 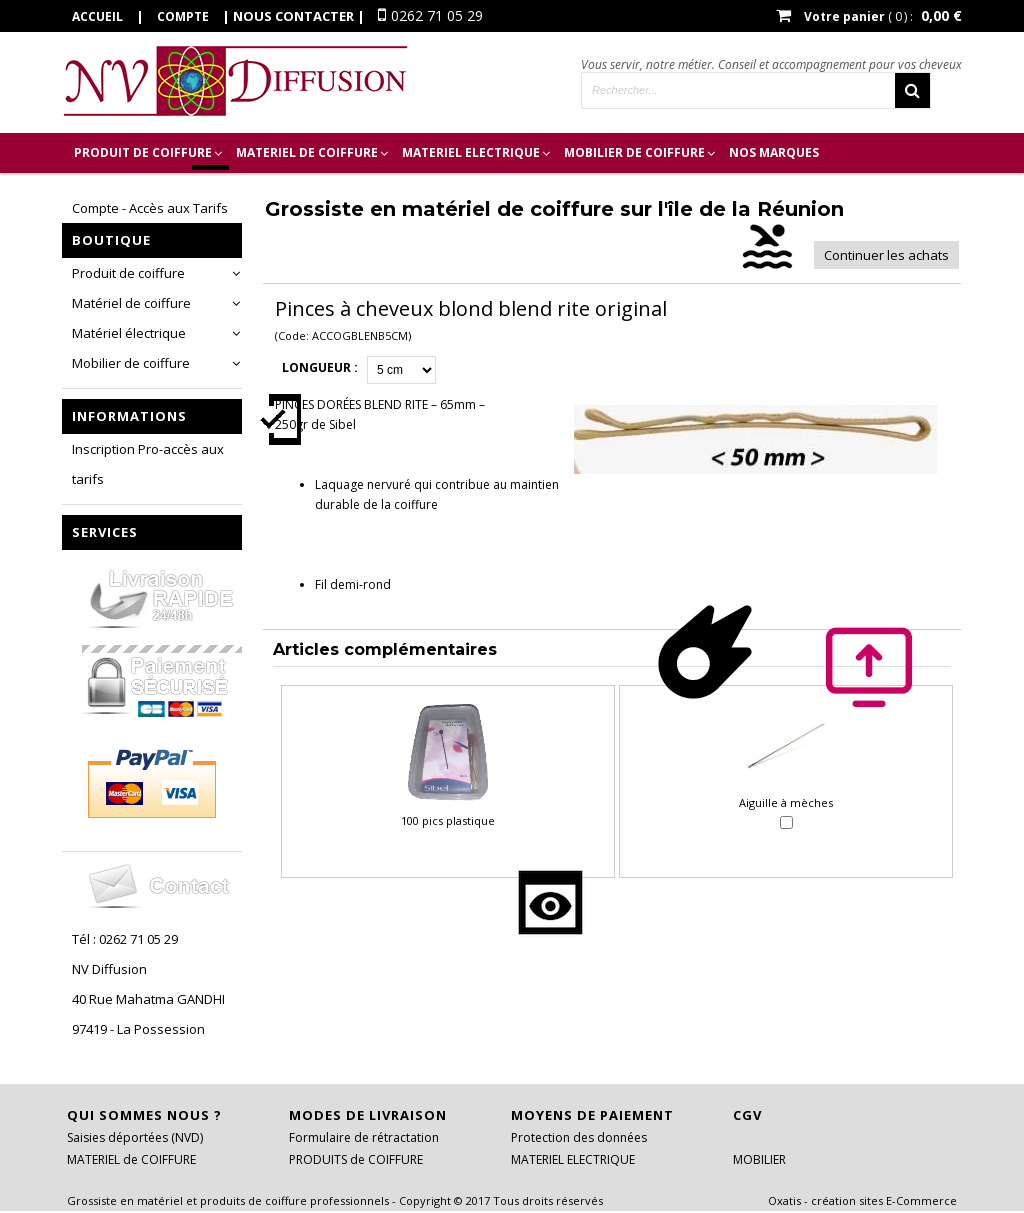 What do you see at coordinates (705, 652) in the screenshot?
I see `indicates a trending or viral item` at bounding box center [705, 652].